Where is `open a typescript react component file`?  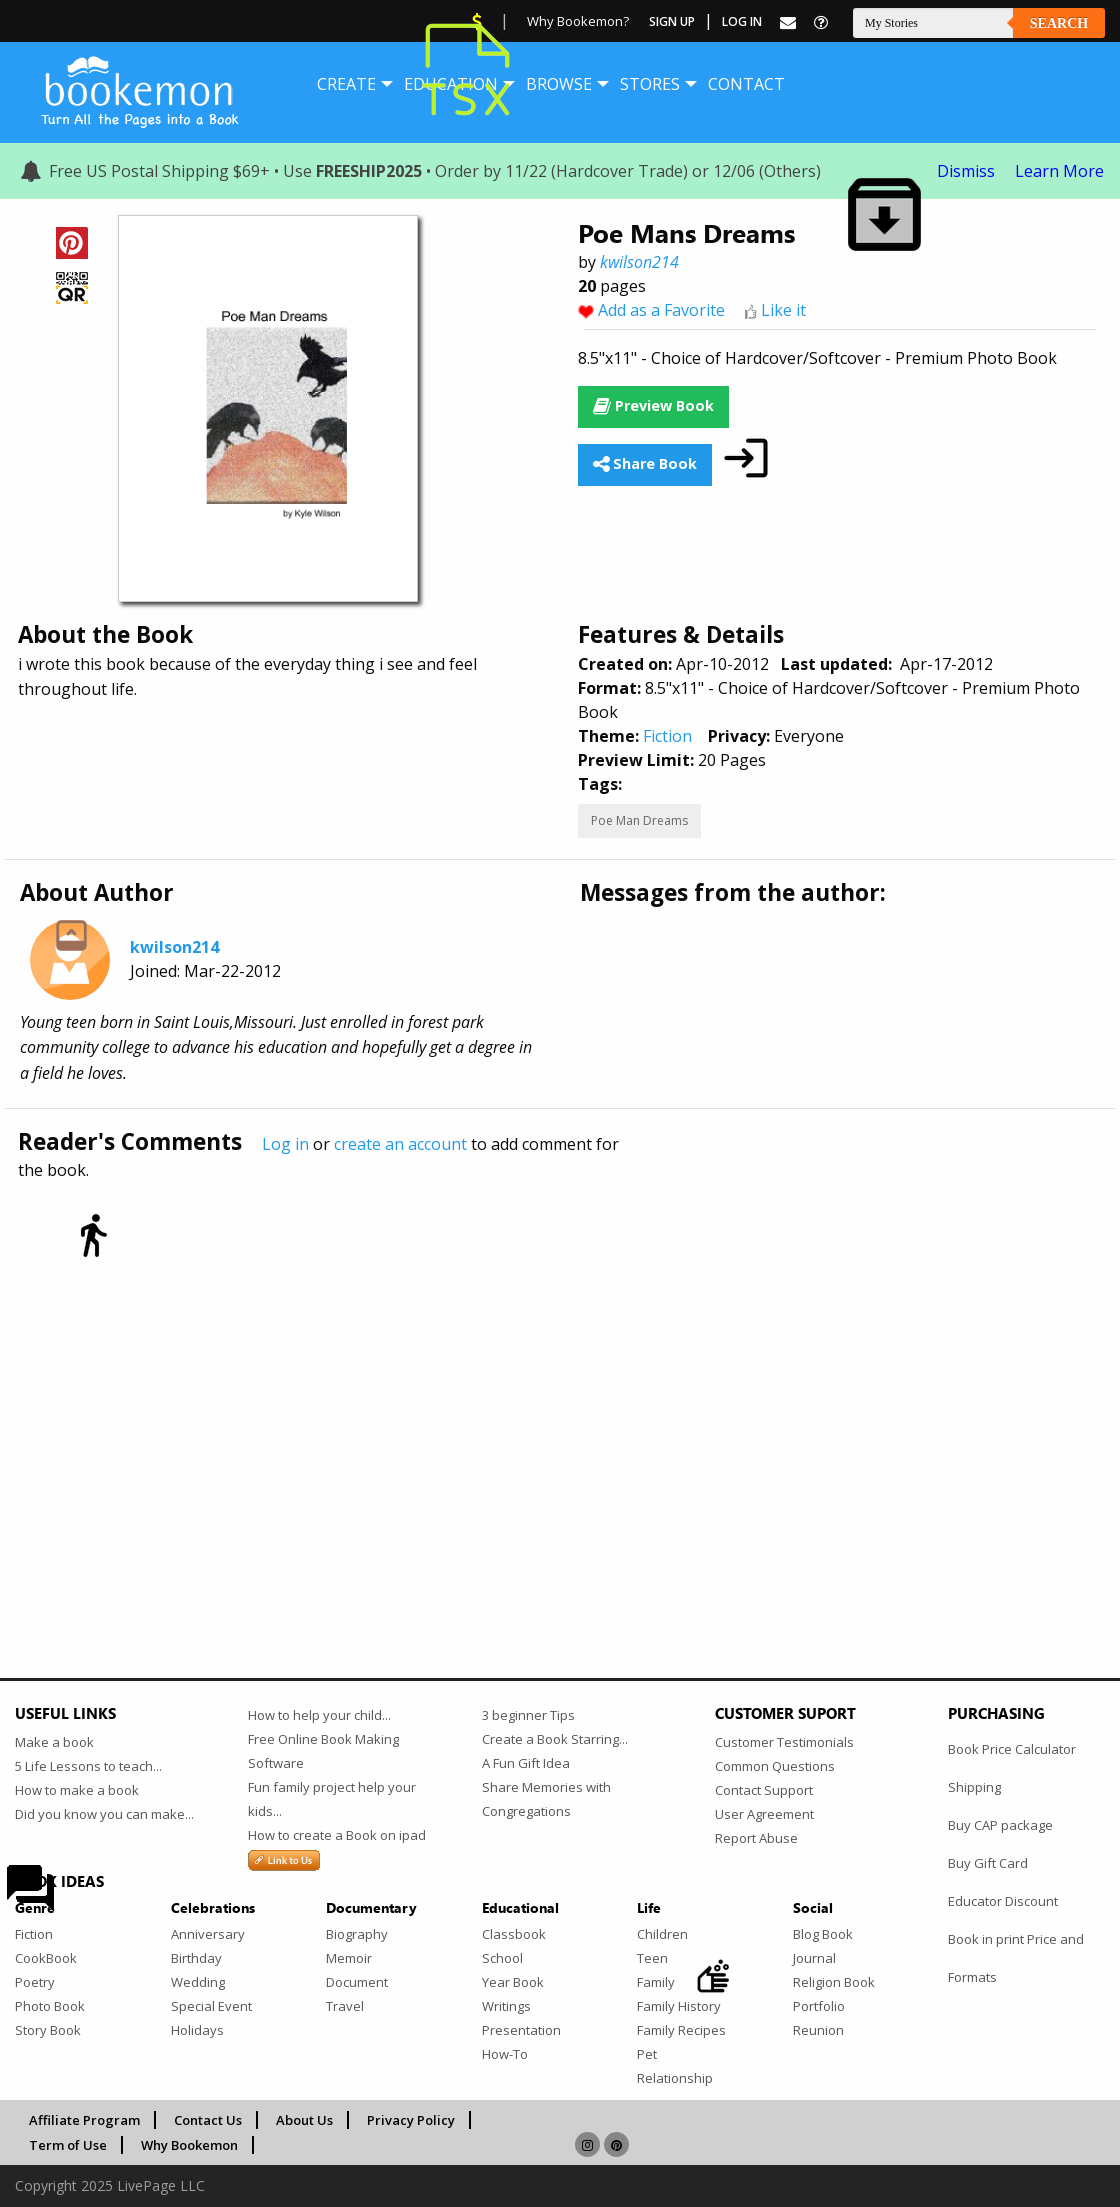
open a typescript react component file is located at coordinates (467, 73).